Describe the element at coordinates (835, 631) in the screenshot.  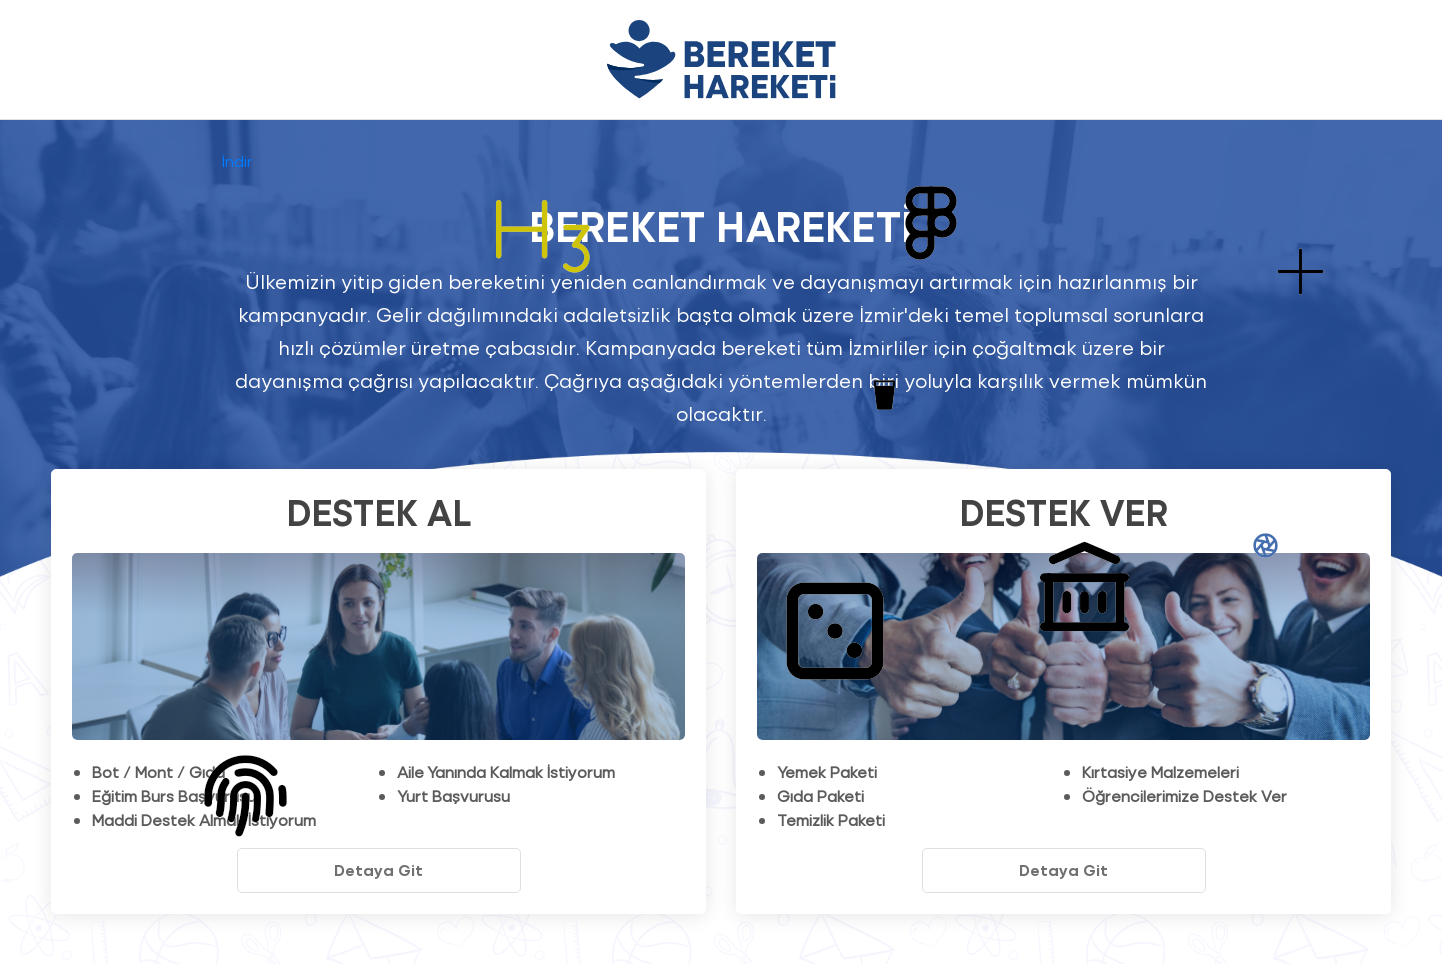
I see `randomize or shuffle content` at that location.